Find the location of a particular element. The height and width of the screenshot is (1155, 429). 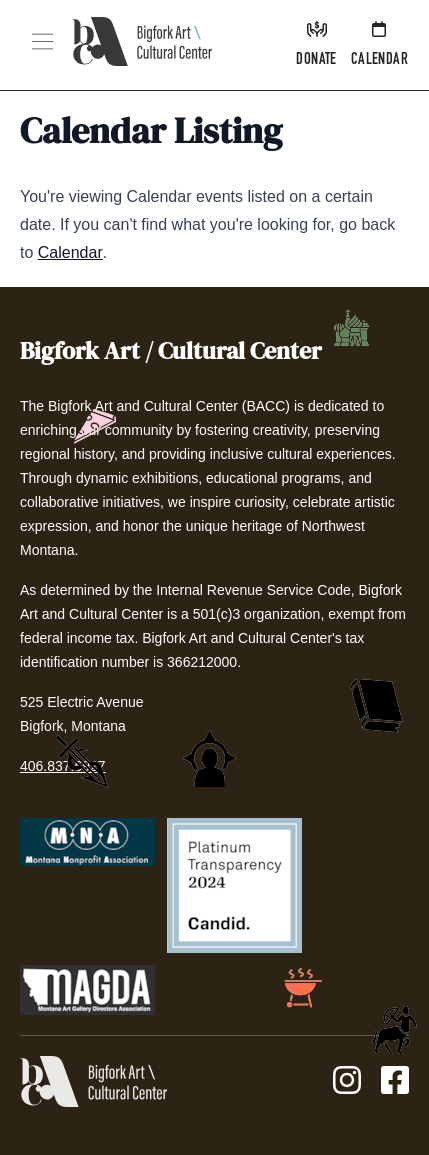

open a guidebook or manual is located at coordinates (376, 705).